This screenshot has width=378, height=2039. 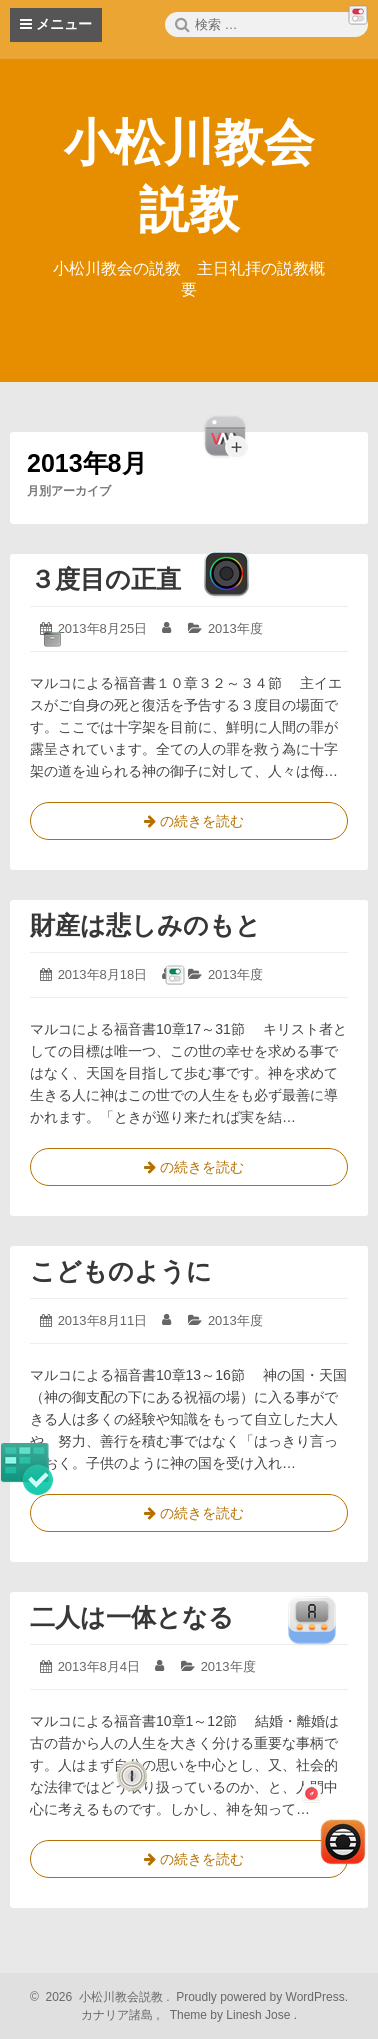 What do you see at coordinates (52, 638) in the screenshot?
I see `open the file manager application` at bounding box center [52, 638].